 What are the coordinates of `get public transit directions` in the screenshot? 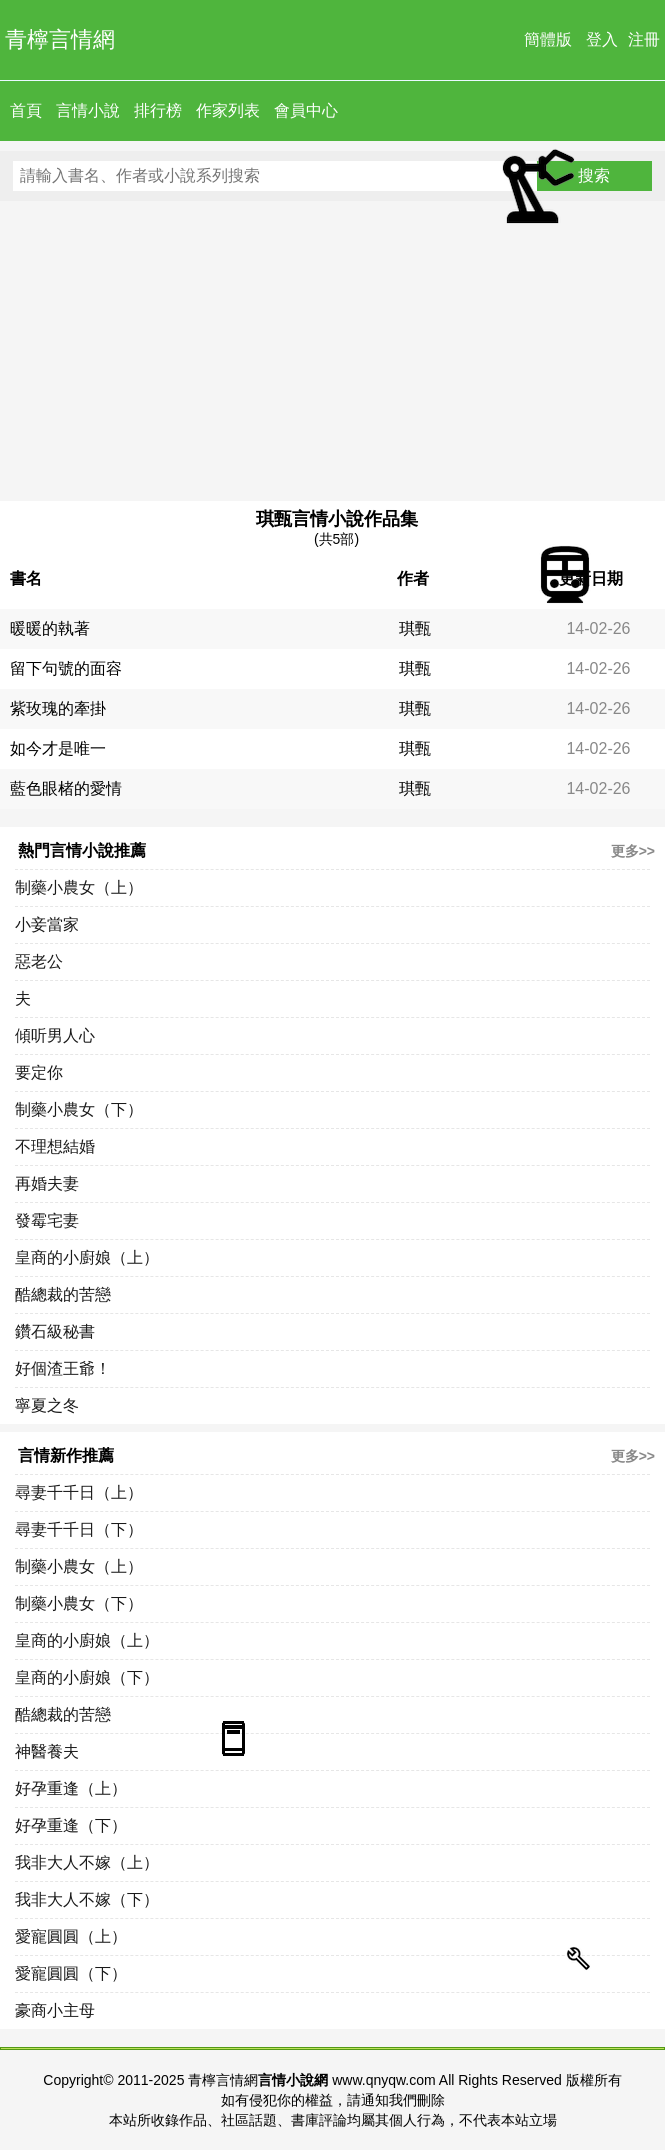 It's located at (565, 576).